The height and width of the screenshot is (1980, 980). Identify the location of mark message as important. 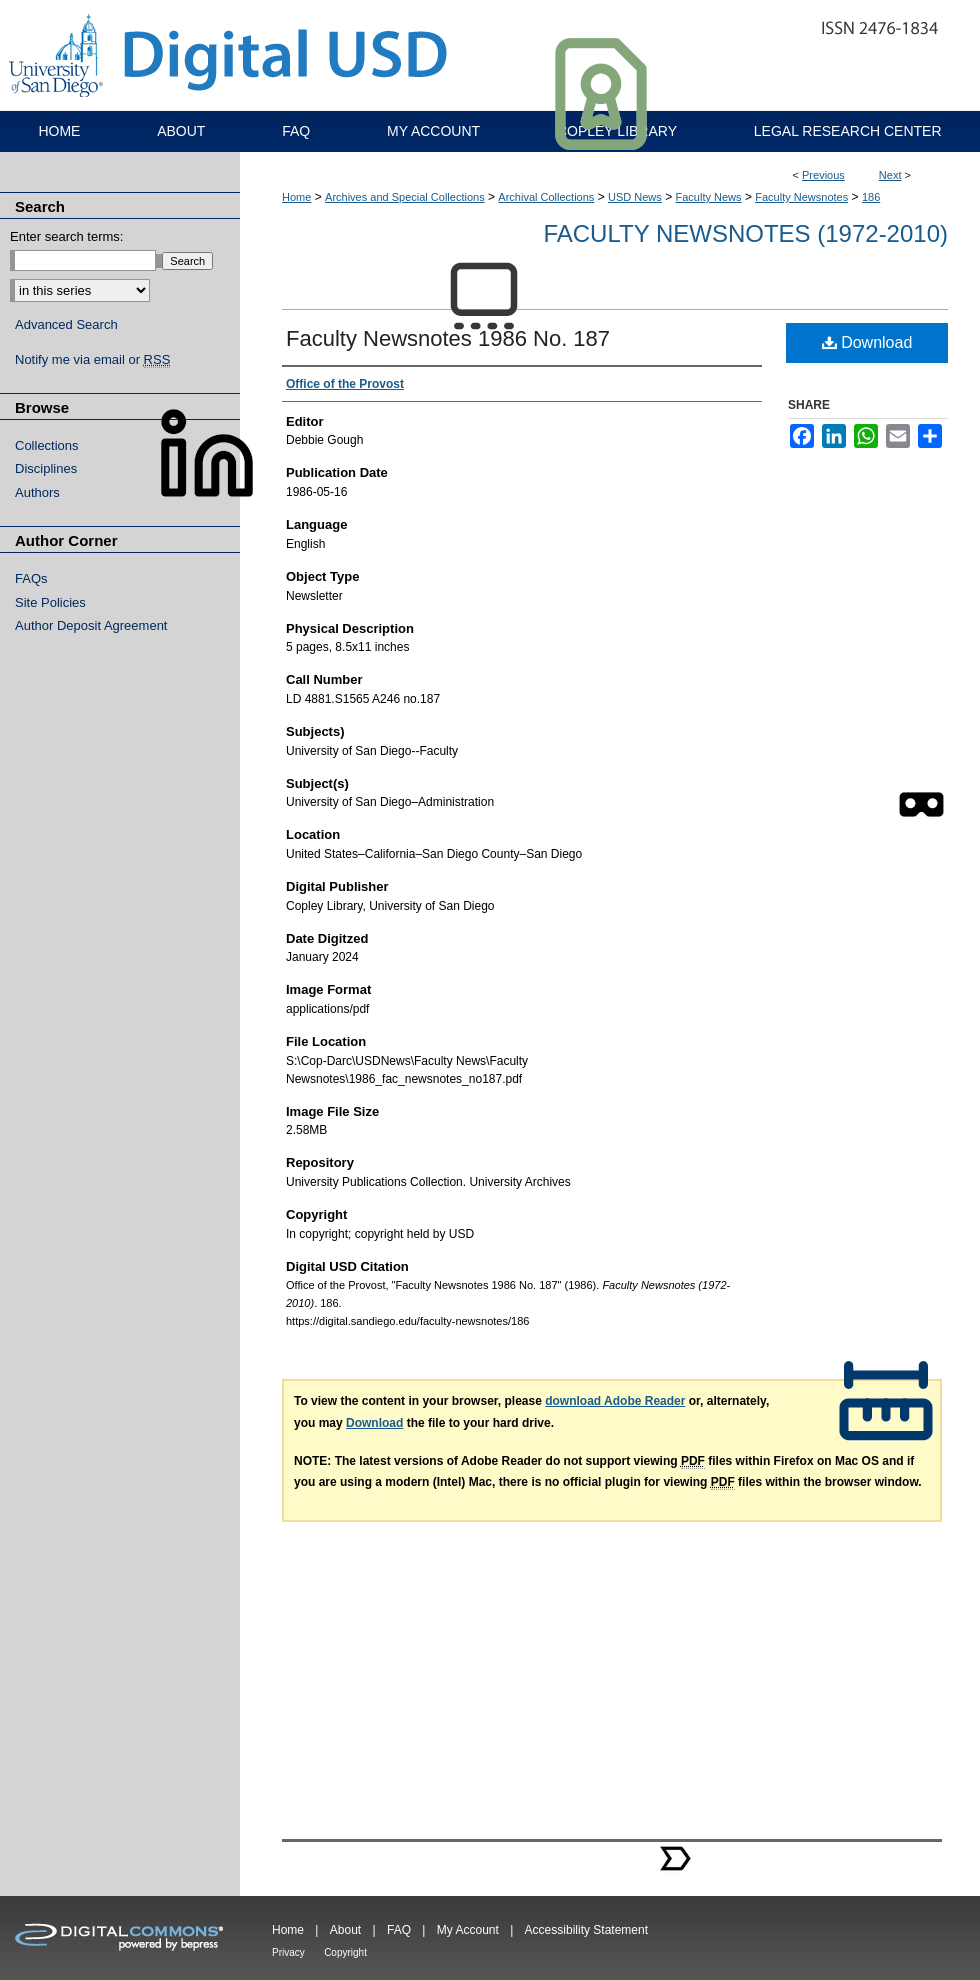
(675, 1858).